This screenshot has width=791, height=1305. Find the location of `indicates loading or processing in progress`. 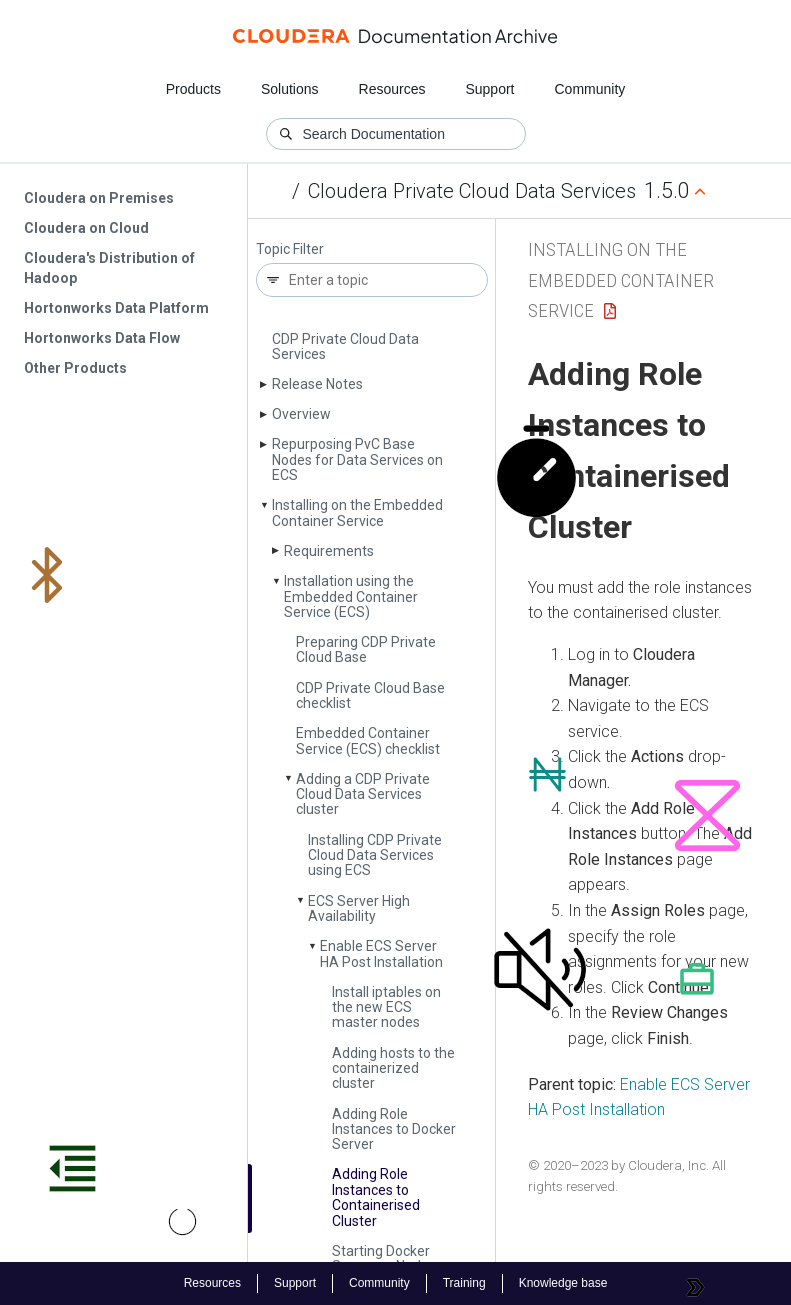

indicates loading or processing in progress is located at coordinates (707, 815).